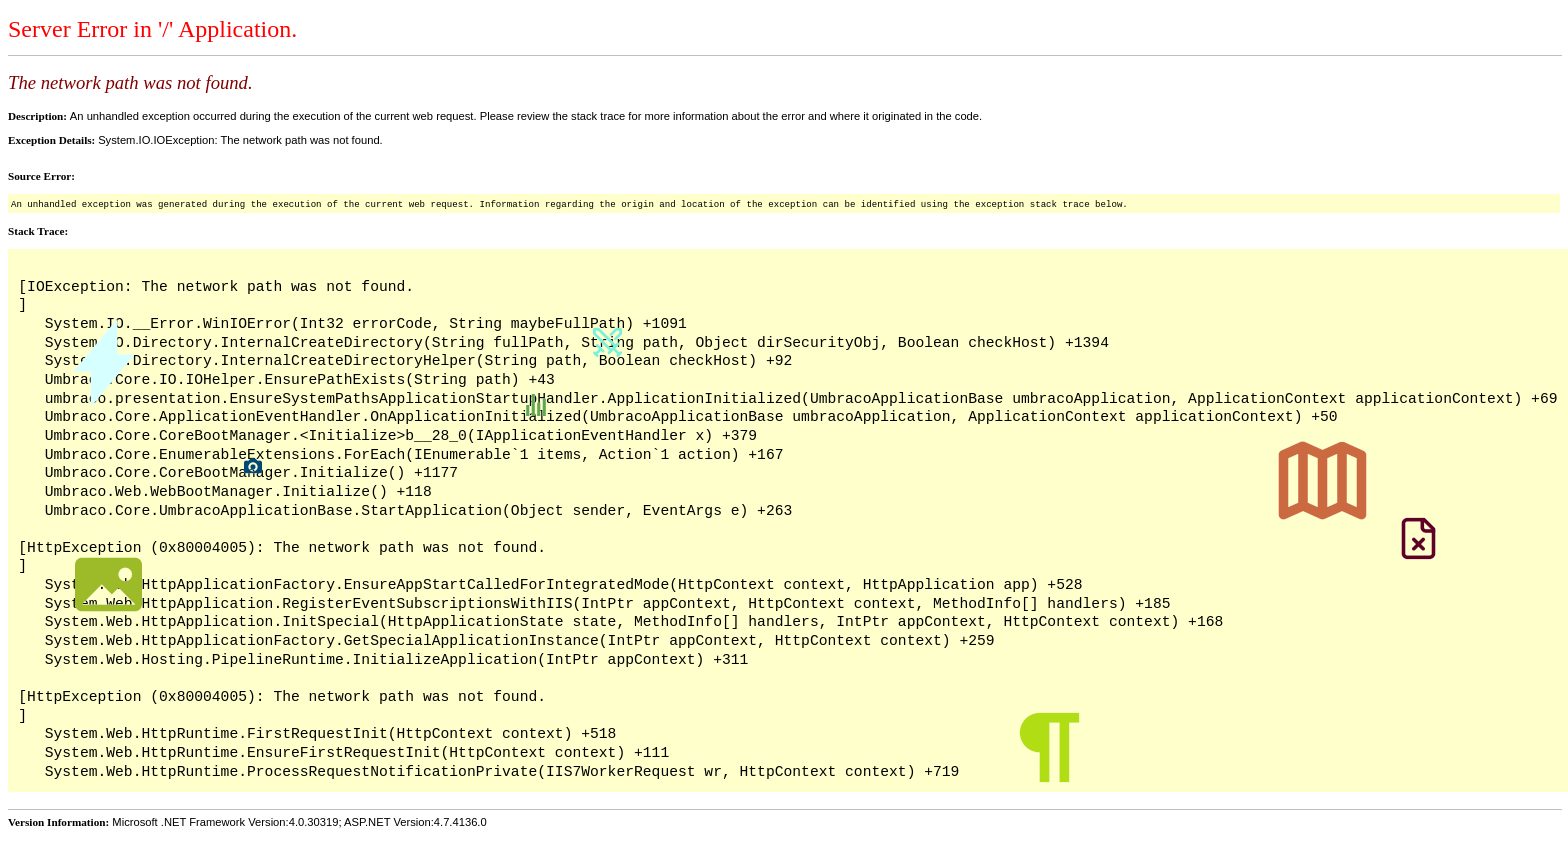 The image size is (1568, 849). What do you see at coordinates (108, 584) in the screenshot?
I see `view photos or images` at bounding box center [108, 584].